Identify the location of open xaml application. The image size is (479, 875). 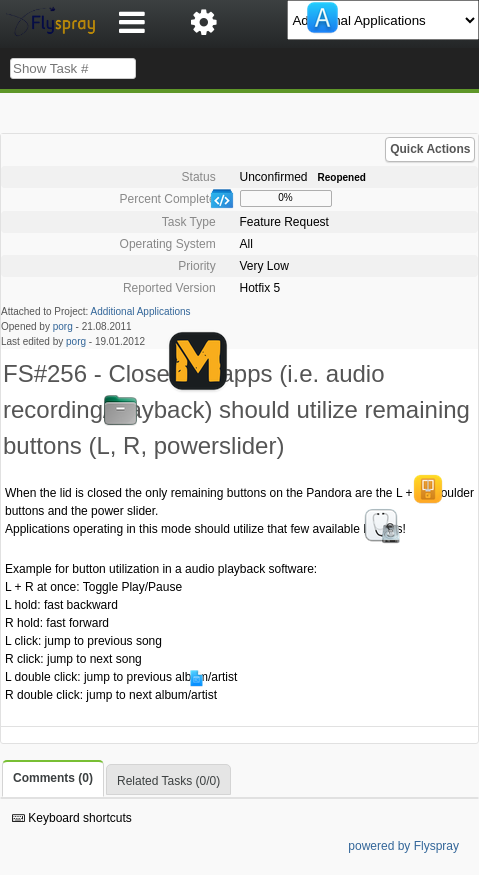
(222, 199).